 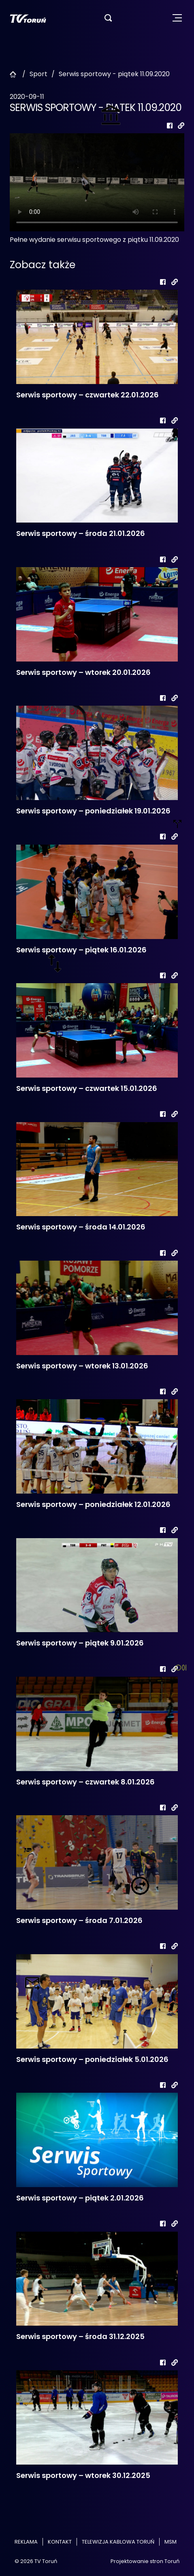 I want to click on visit medium article or profile, so click(x=181, y=1667).